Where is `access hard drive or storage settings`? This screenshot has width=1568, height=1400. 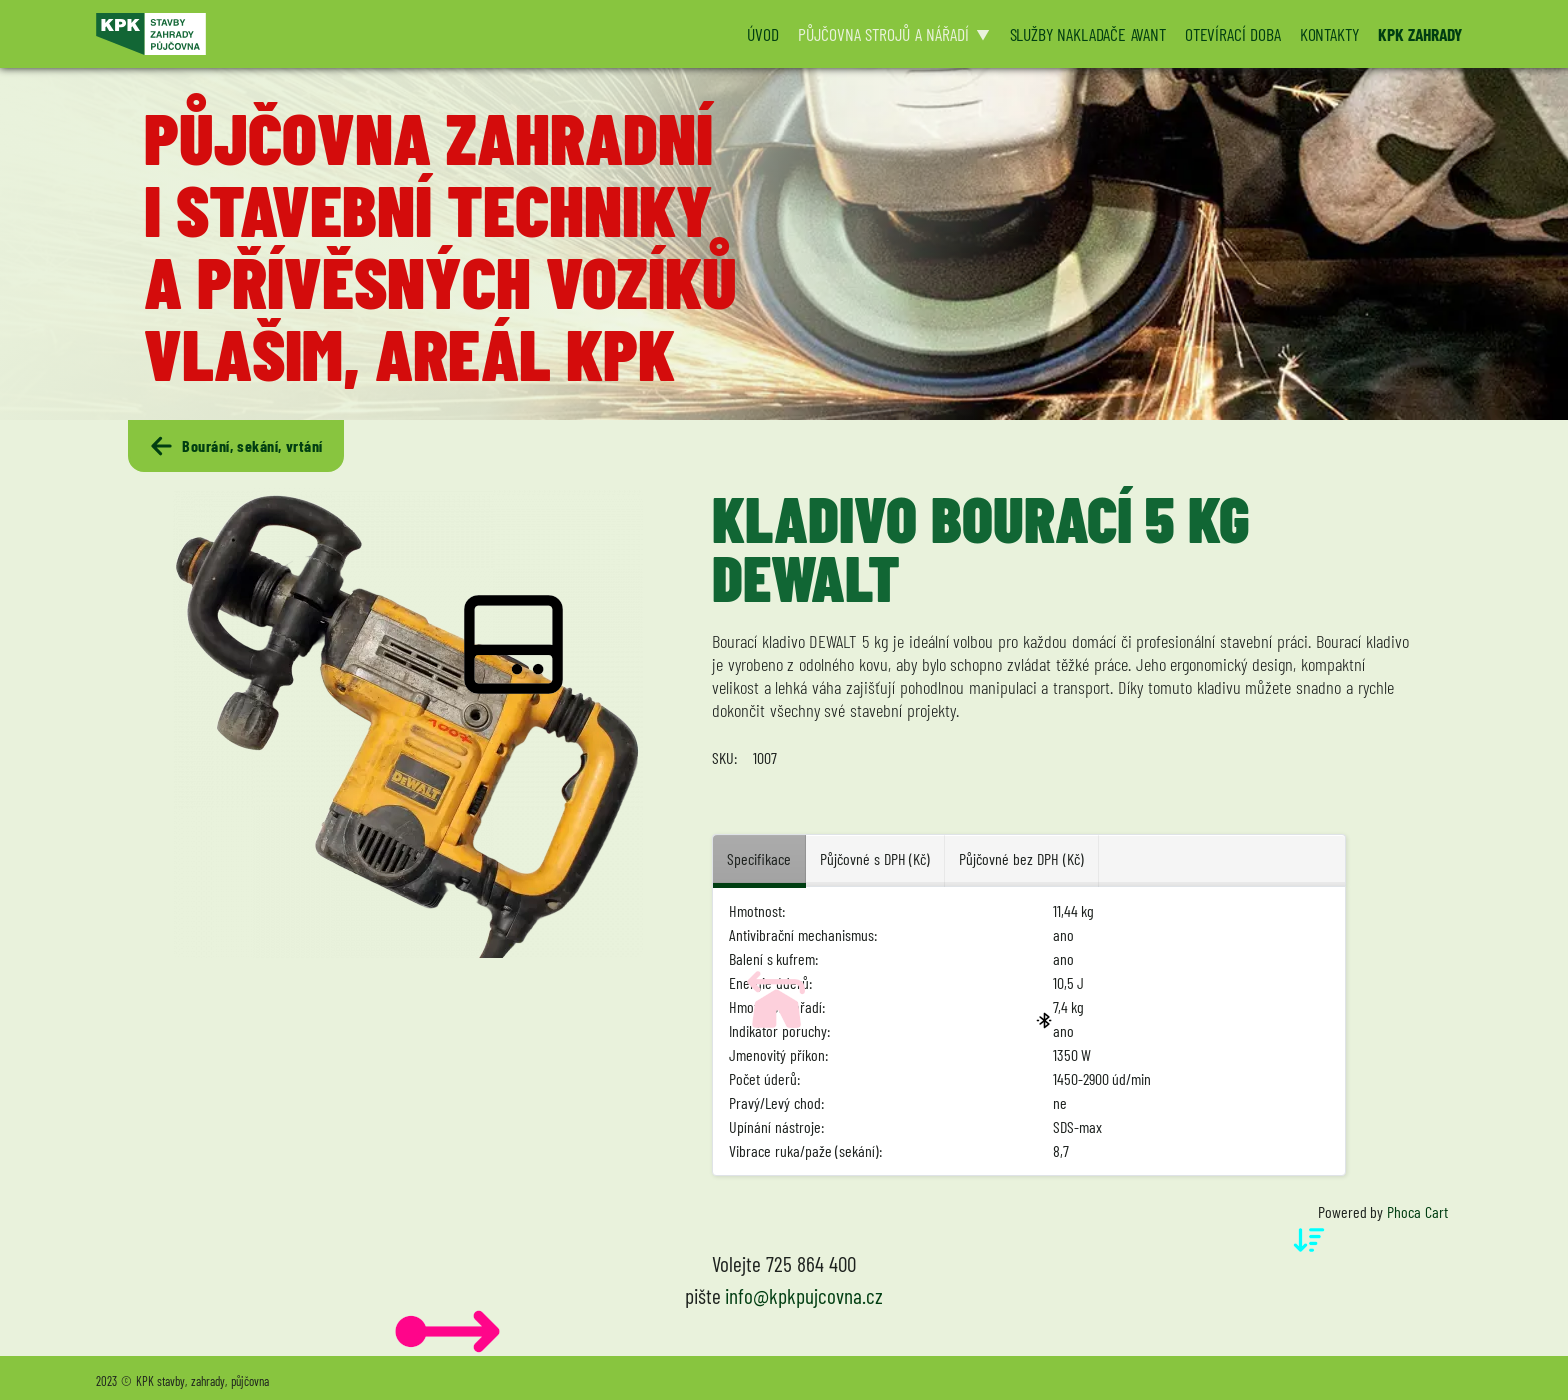 access hard drive or storage settings is located at coordinates (513, 644).